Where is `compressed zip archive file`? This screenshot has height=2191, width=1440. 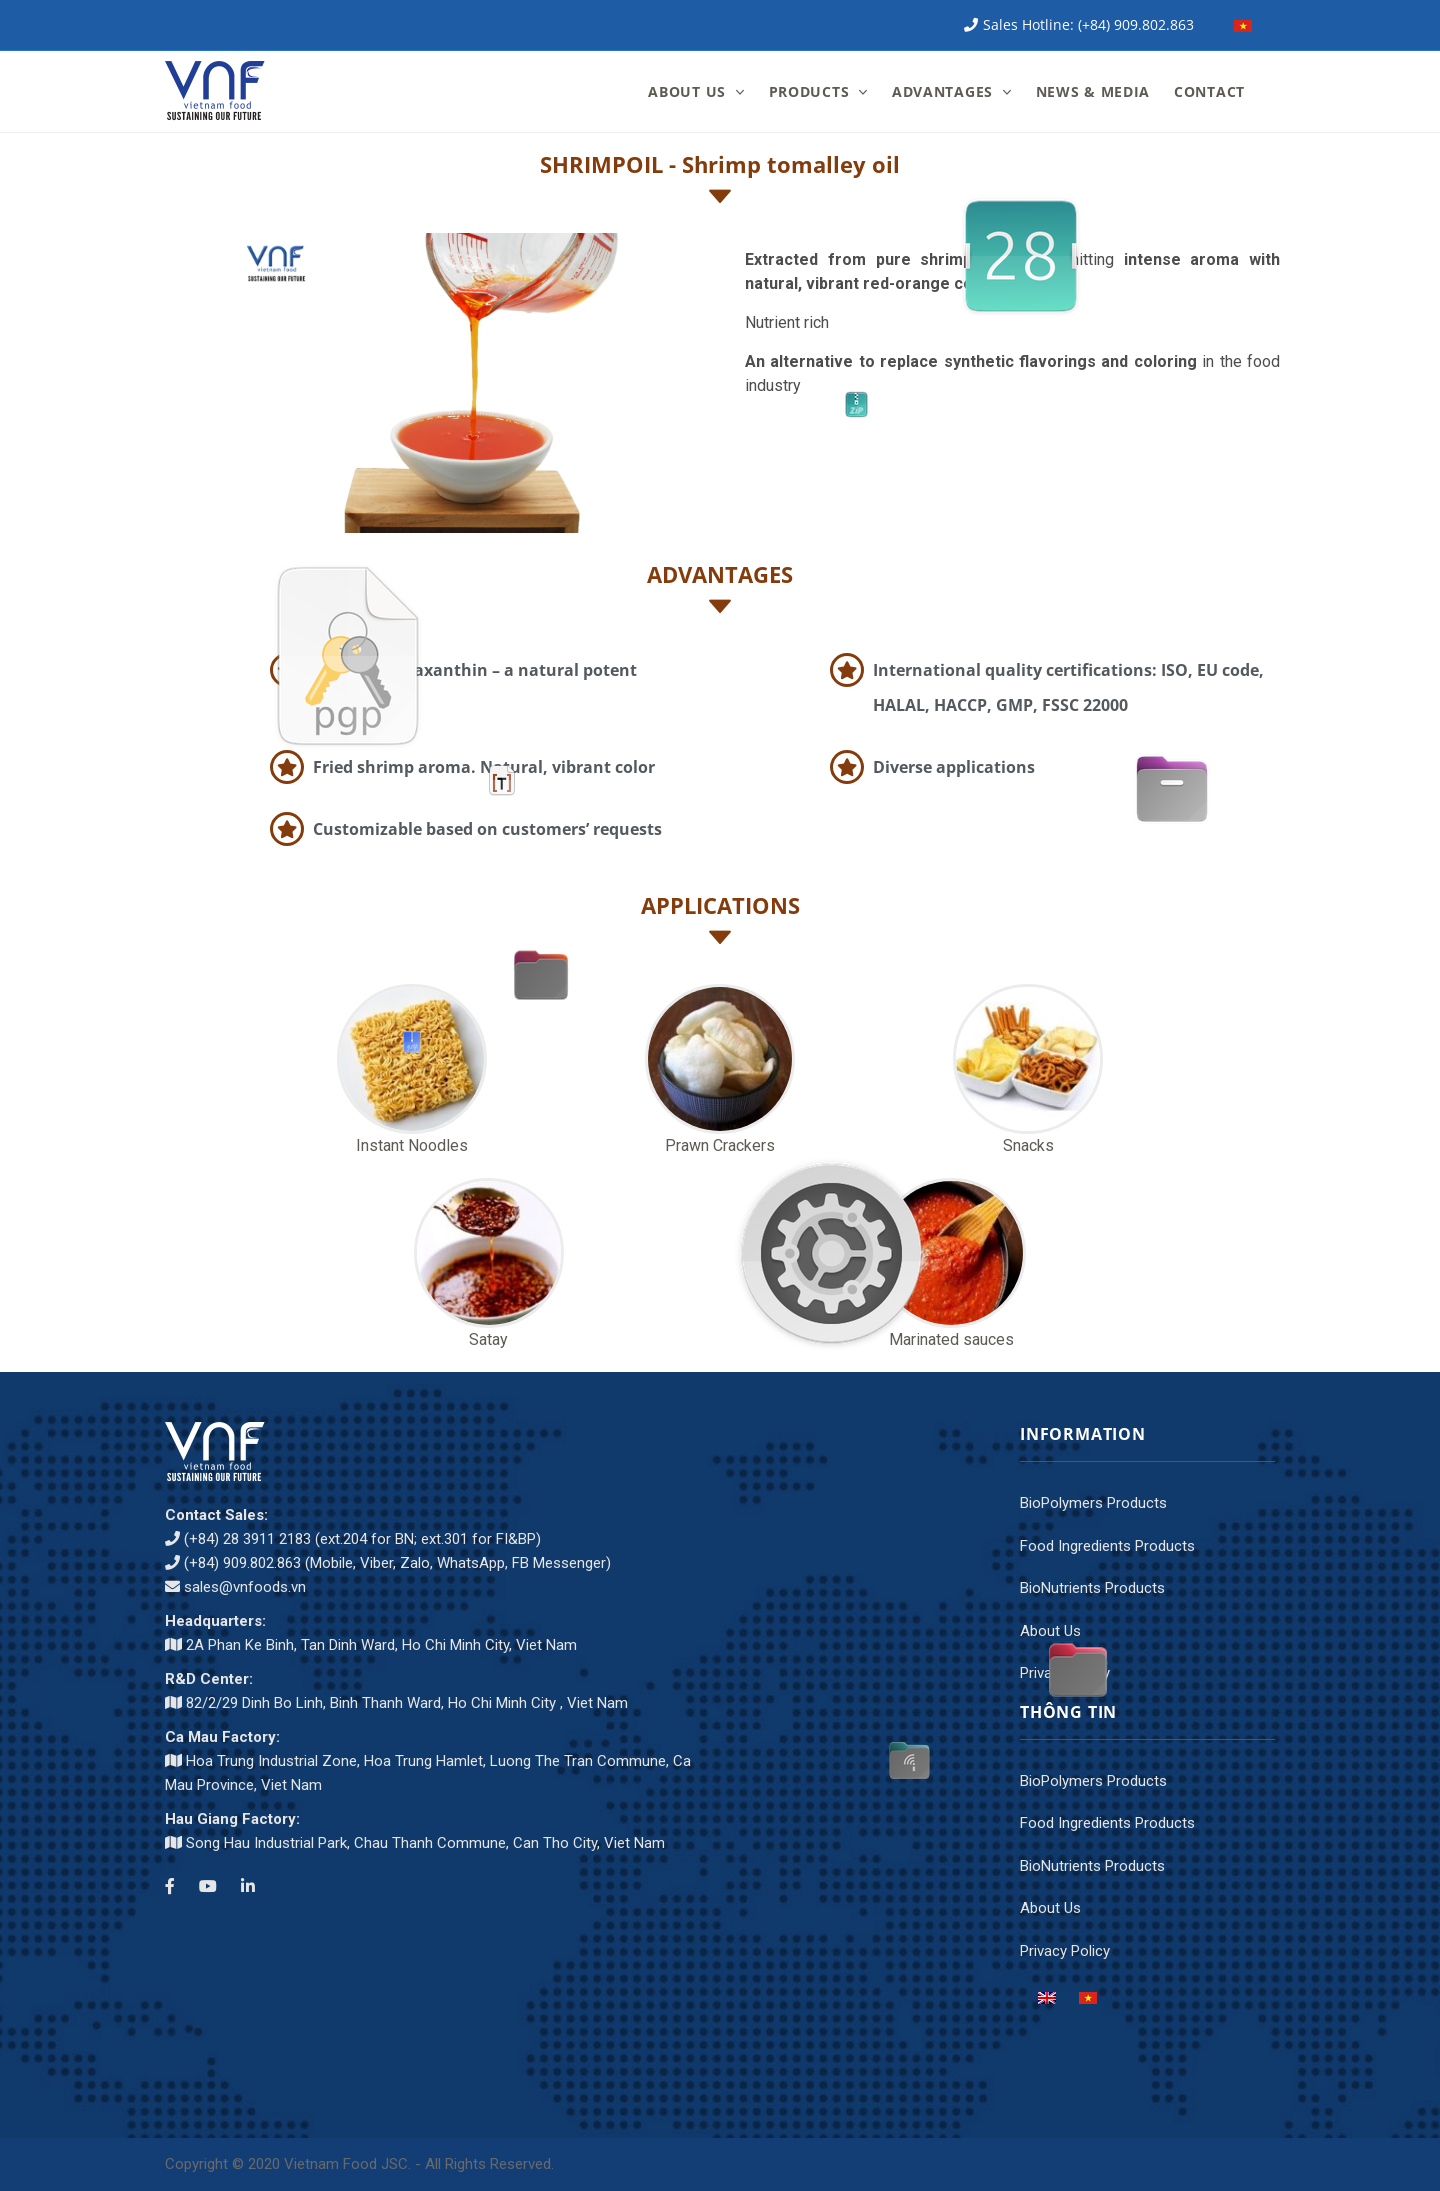
compressed zip archive file is located at coordinates (856, 404).